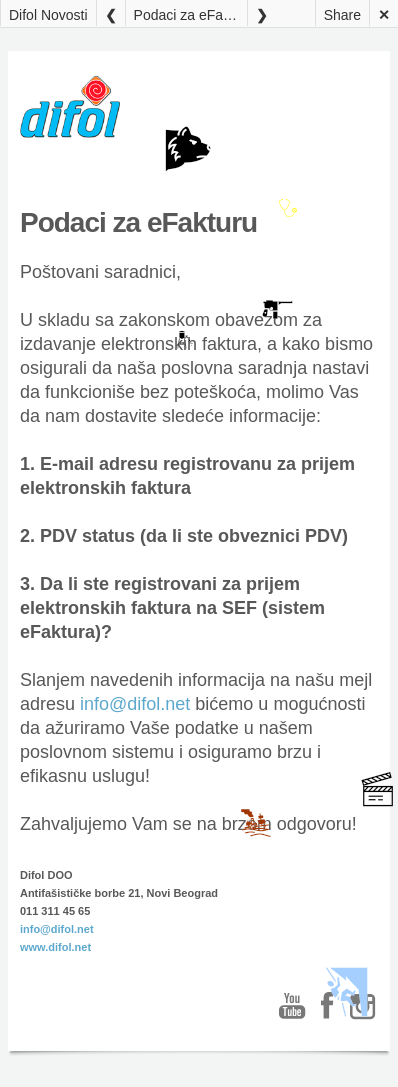 Image resolution: width=398 pixels, height=1087 pixels. Describe the element at coordinates (277, 309) in the screenshot. I see `select weapon or firearm in game inventory` at that location.